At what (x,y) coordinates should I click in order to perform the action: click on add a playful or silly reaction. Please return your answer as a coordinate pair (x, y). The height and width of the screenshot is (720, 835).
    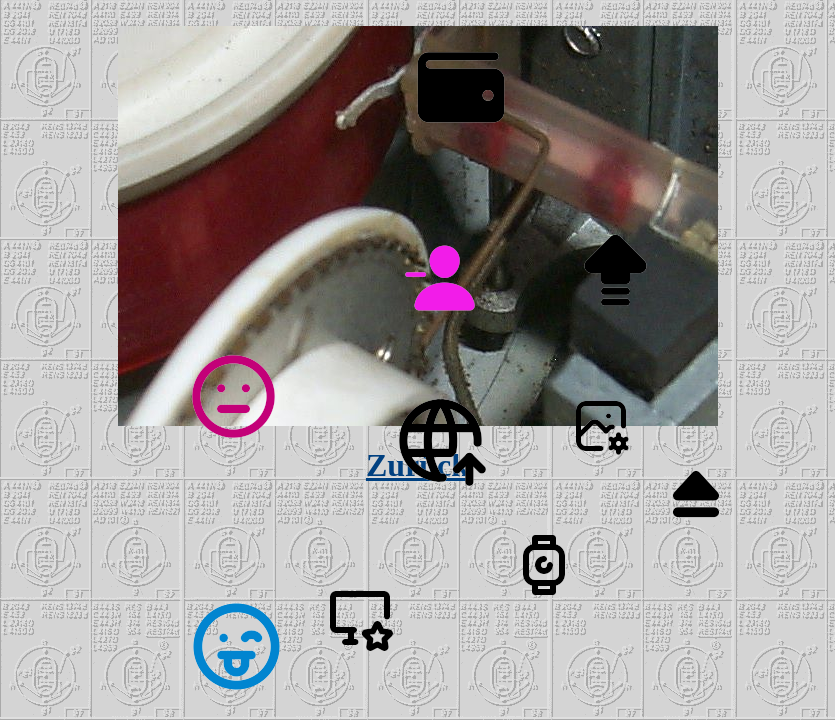
    Looking at the image, I should click on (236, 646).